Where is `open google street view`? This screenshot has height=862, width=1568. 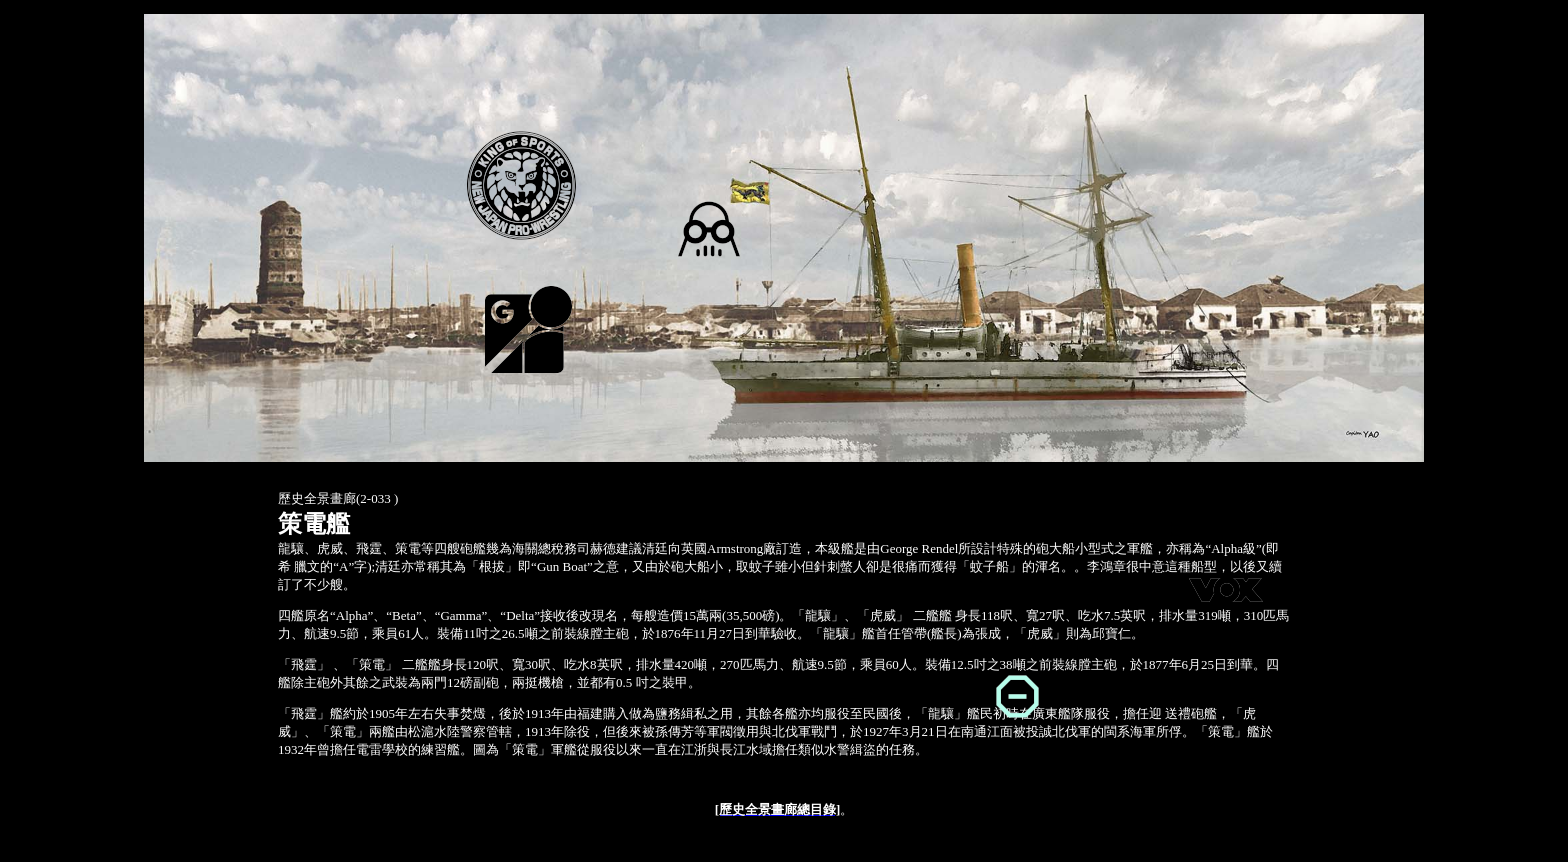
open google street view is located at coordinates (528, 329).